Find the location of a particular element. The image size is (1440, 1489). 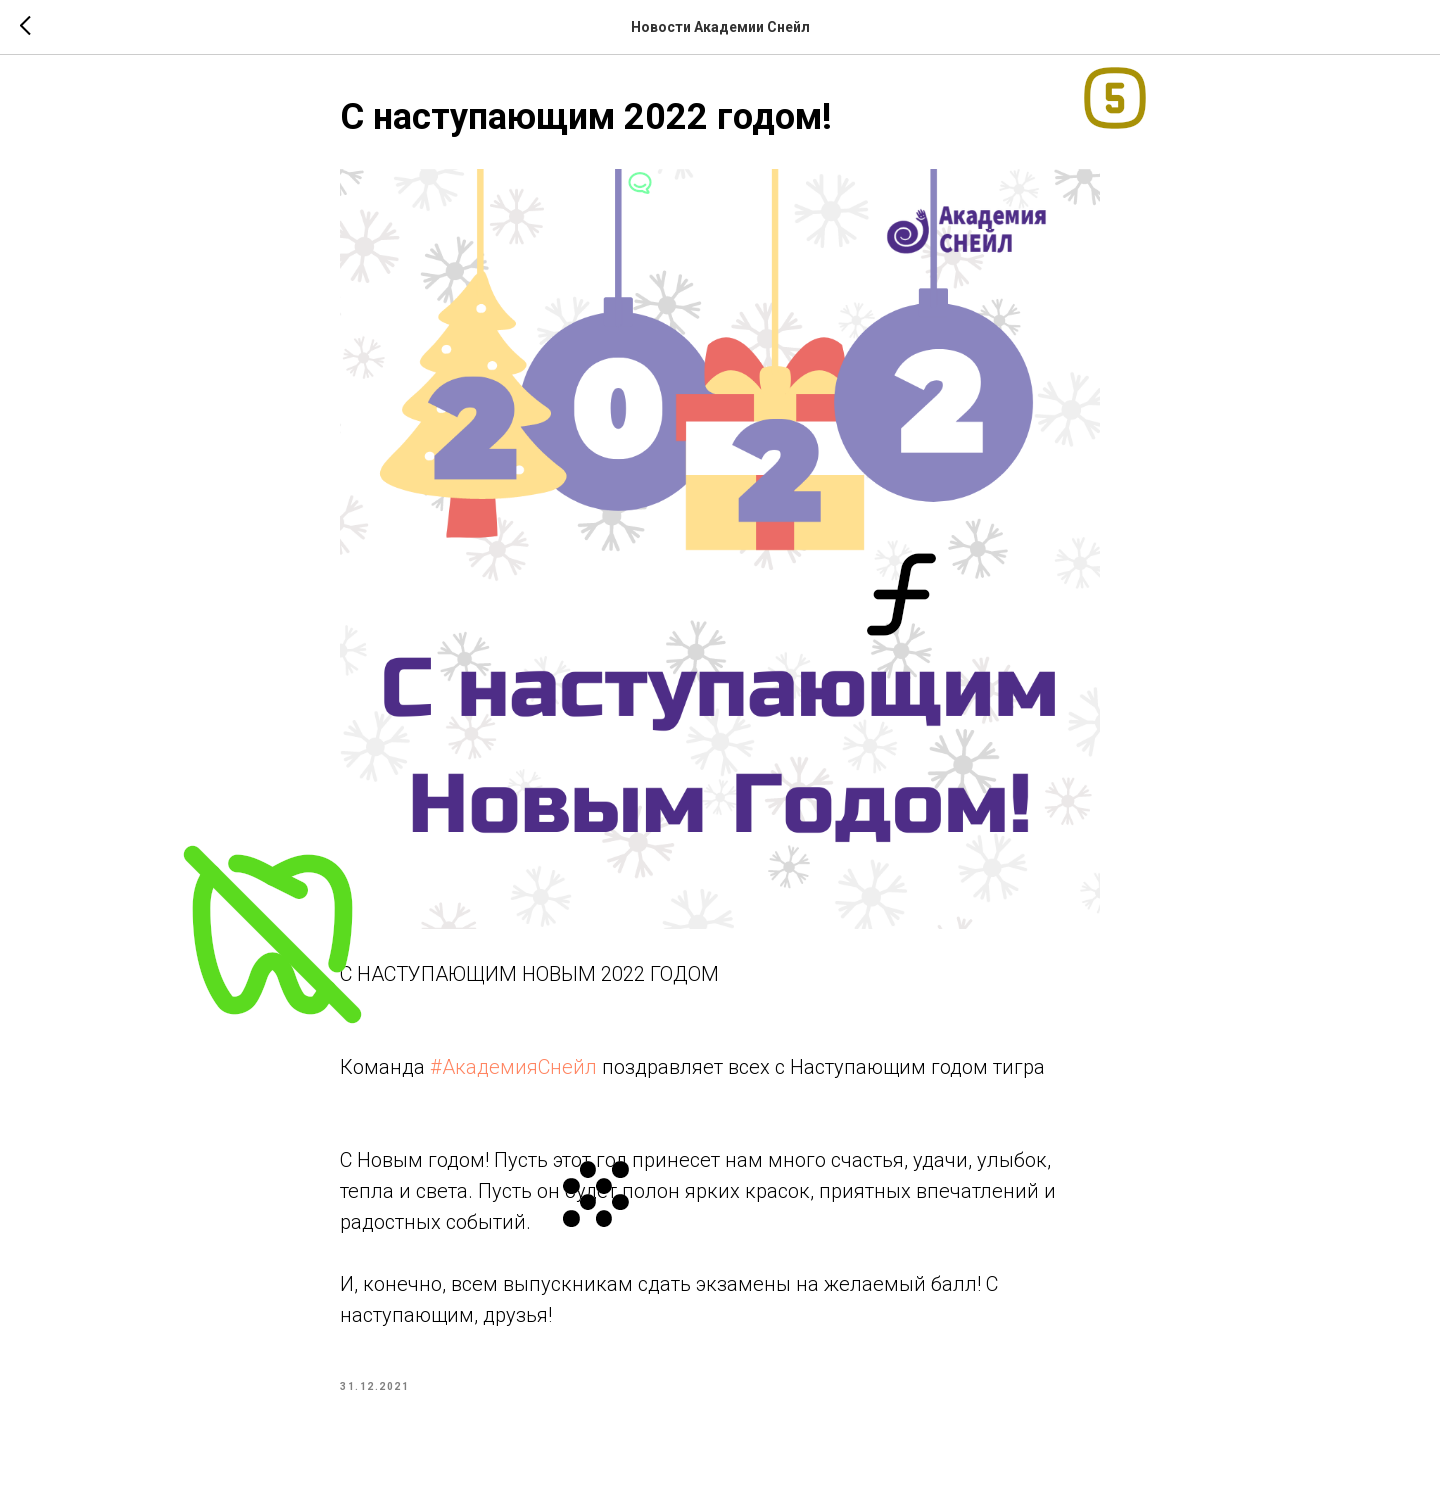

dental services unavailable is located at coordinates (272, 934).